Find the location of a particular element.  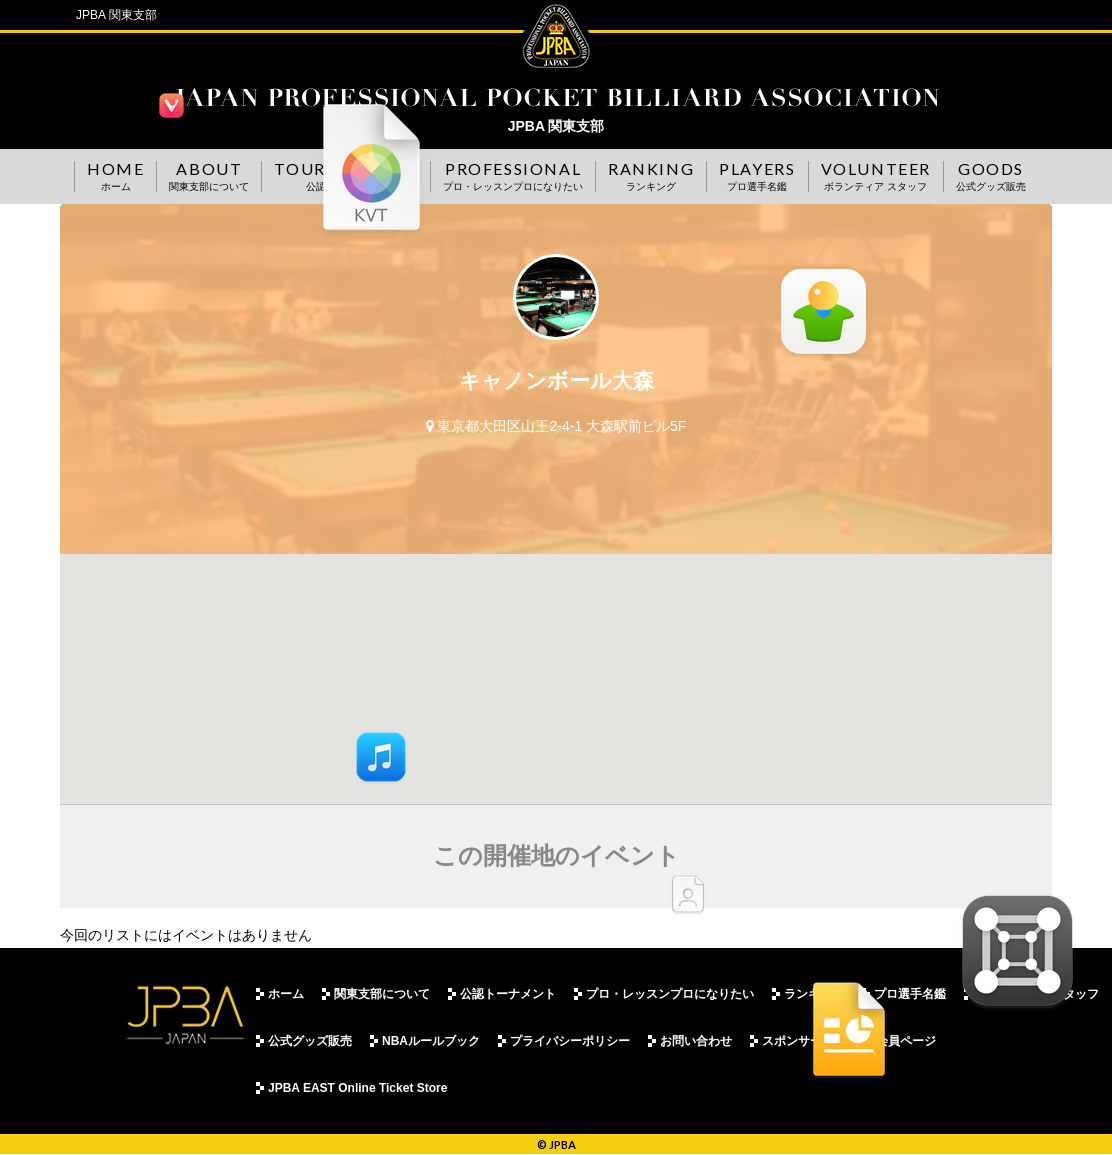

open gajim instant messaging app is located at coordinates (823, 311).